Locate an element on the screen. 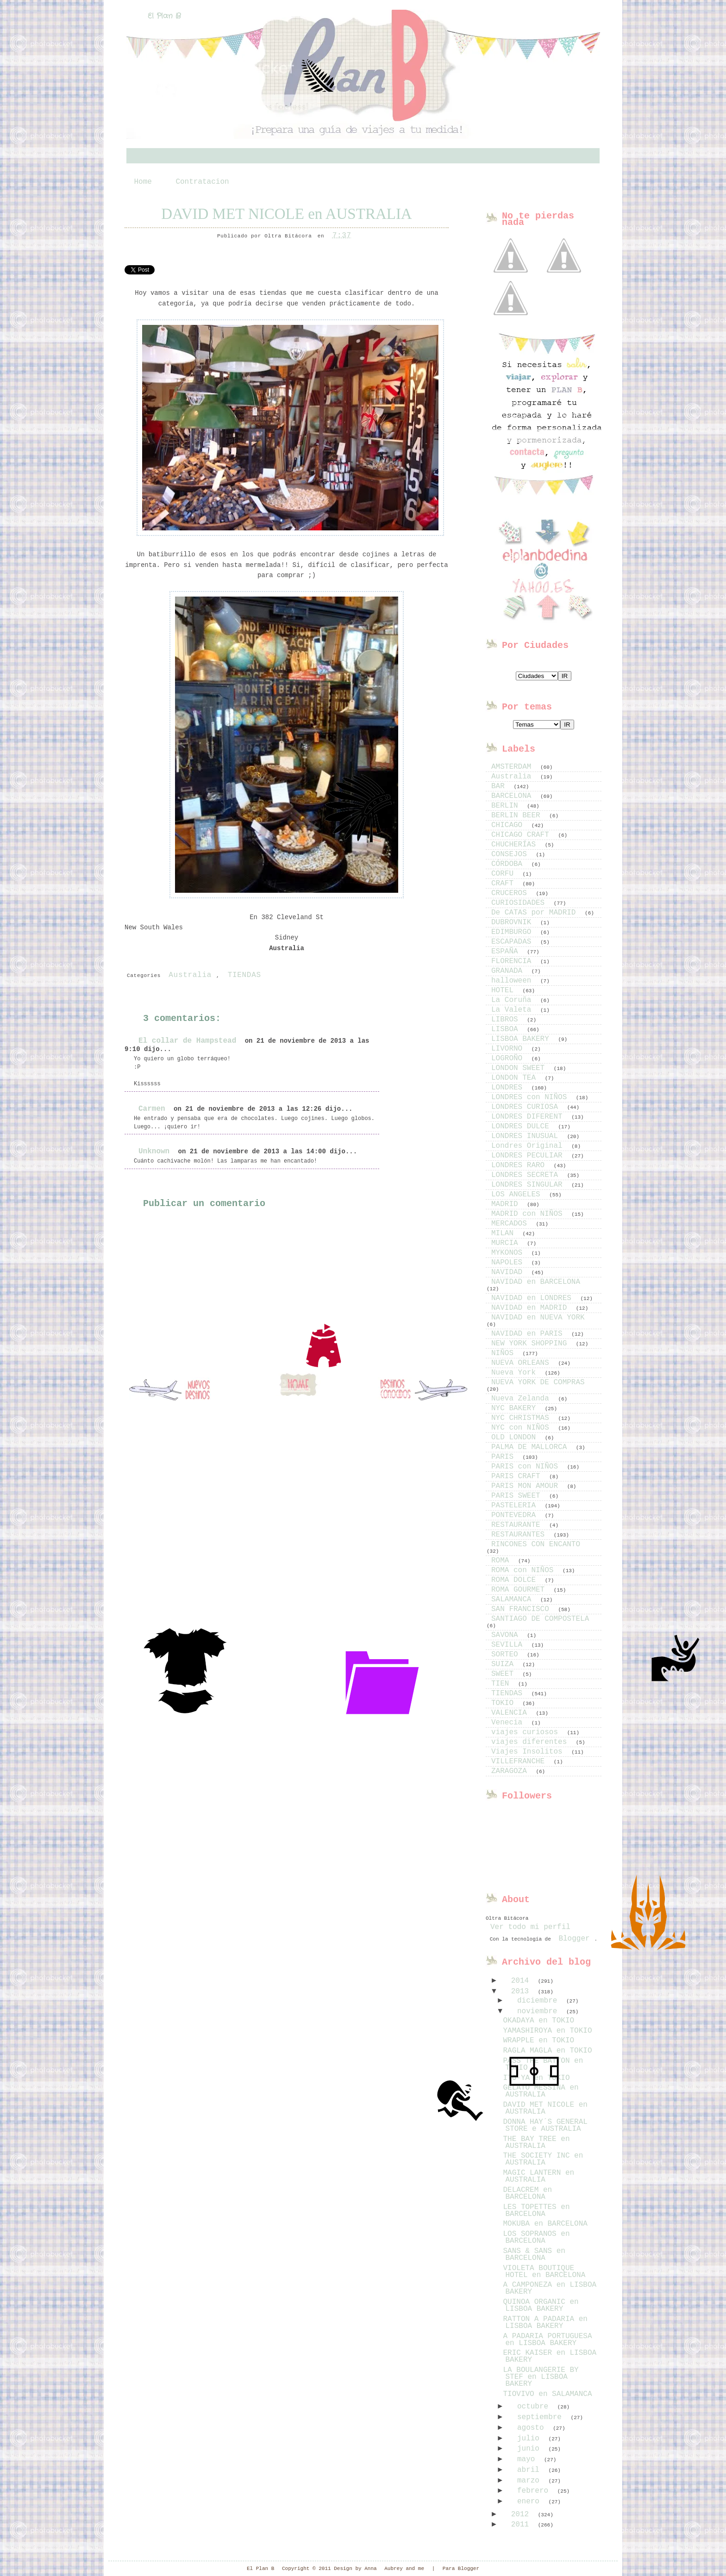 The height and width of the screenshot is (2576, 726). indicates plant or nature category is located at coordinates (317, 75).